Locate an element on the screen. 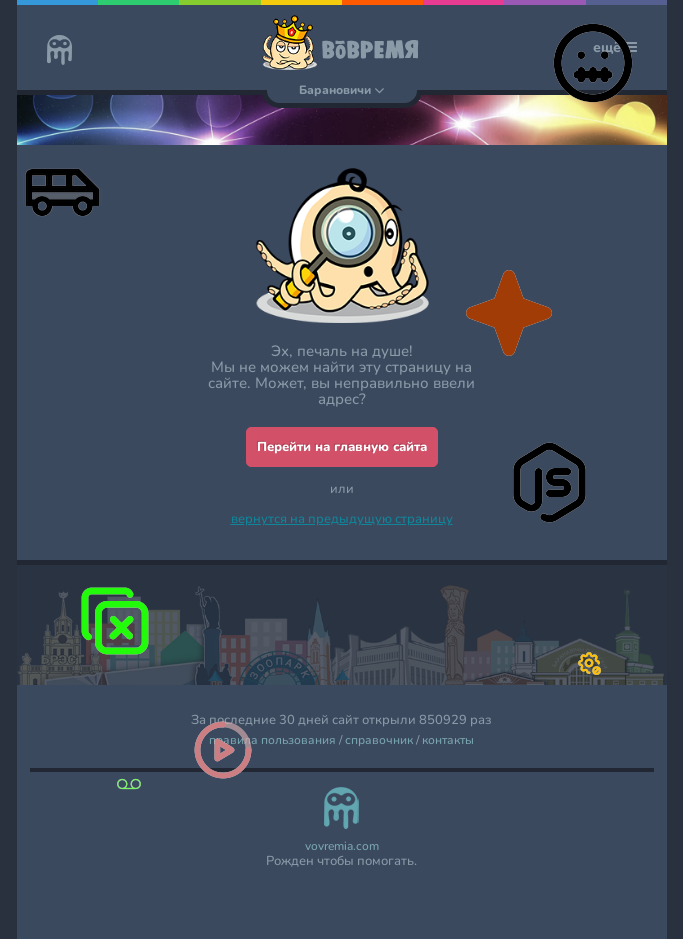  open Parsinta video learning platform is located at coordinates (223, 750).